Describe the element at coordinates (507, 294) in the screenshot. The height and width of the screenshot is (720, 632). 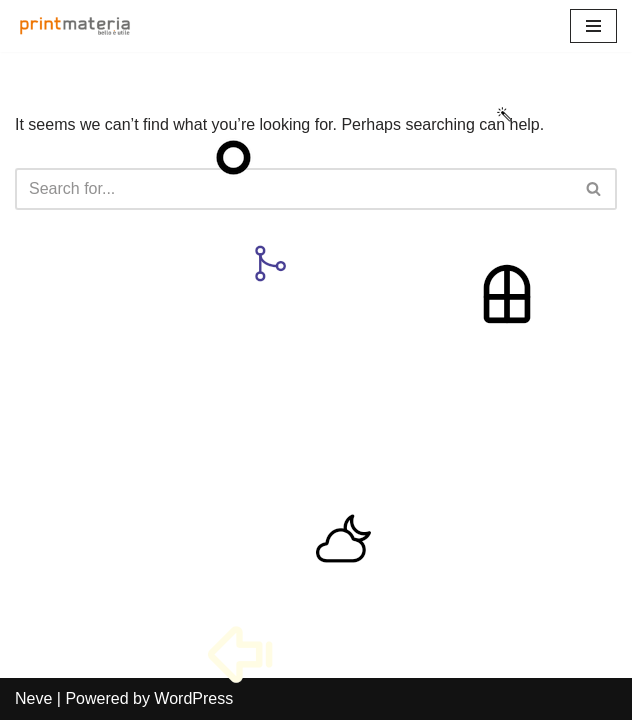
I see `open a new window` at that location.